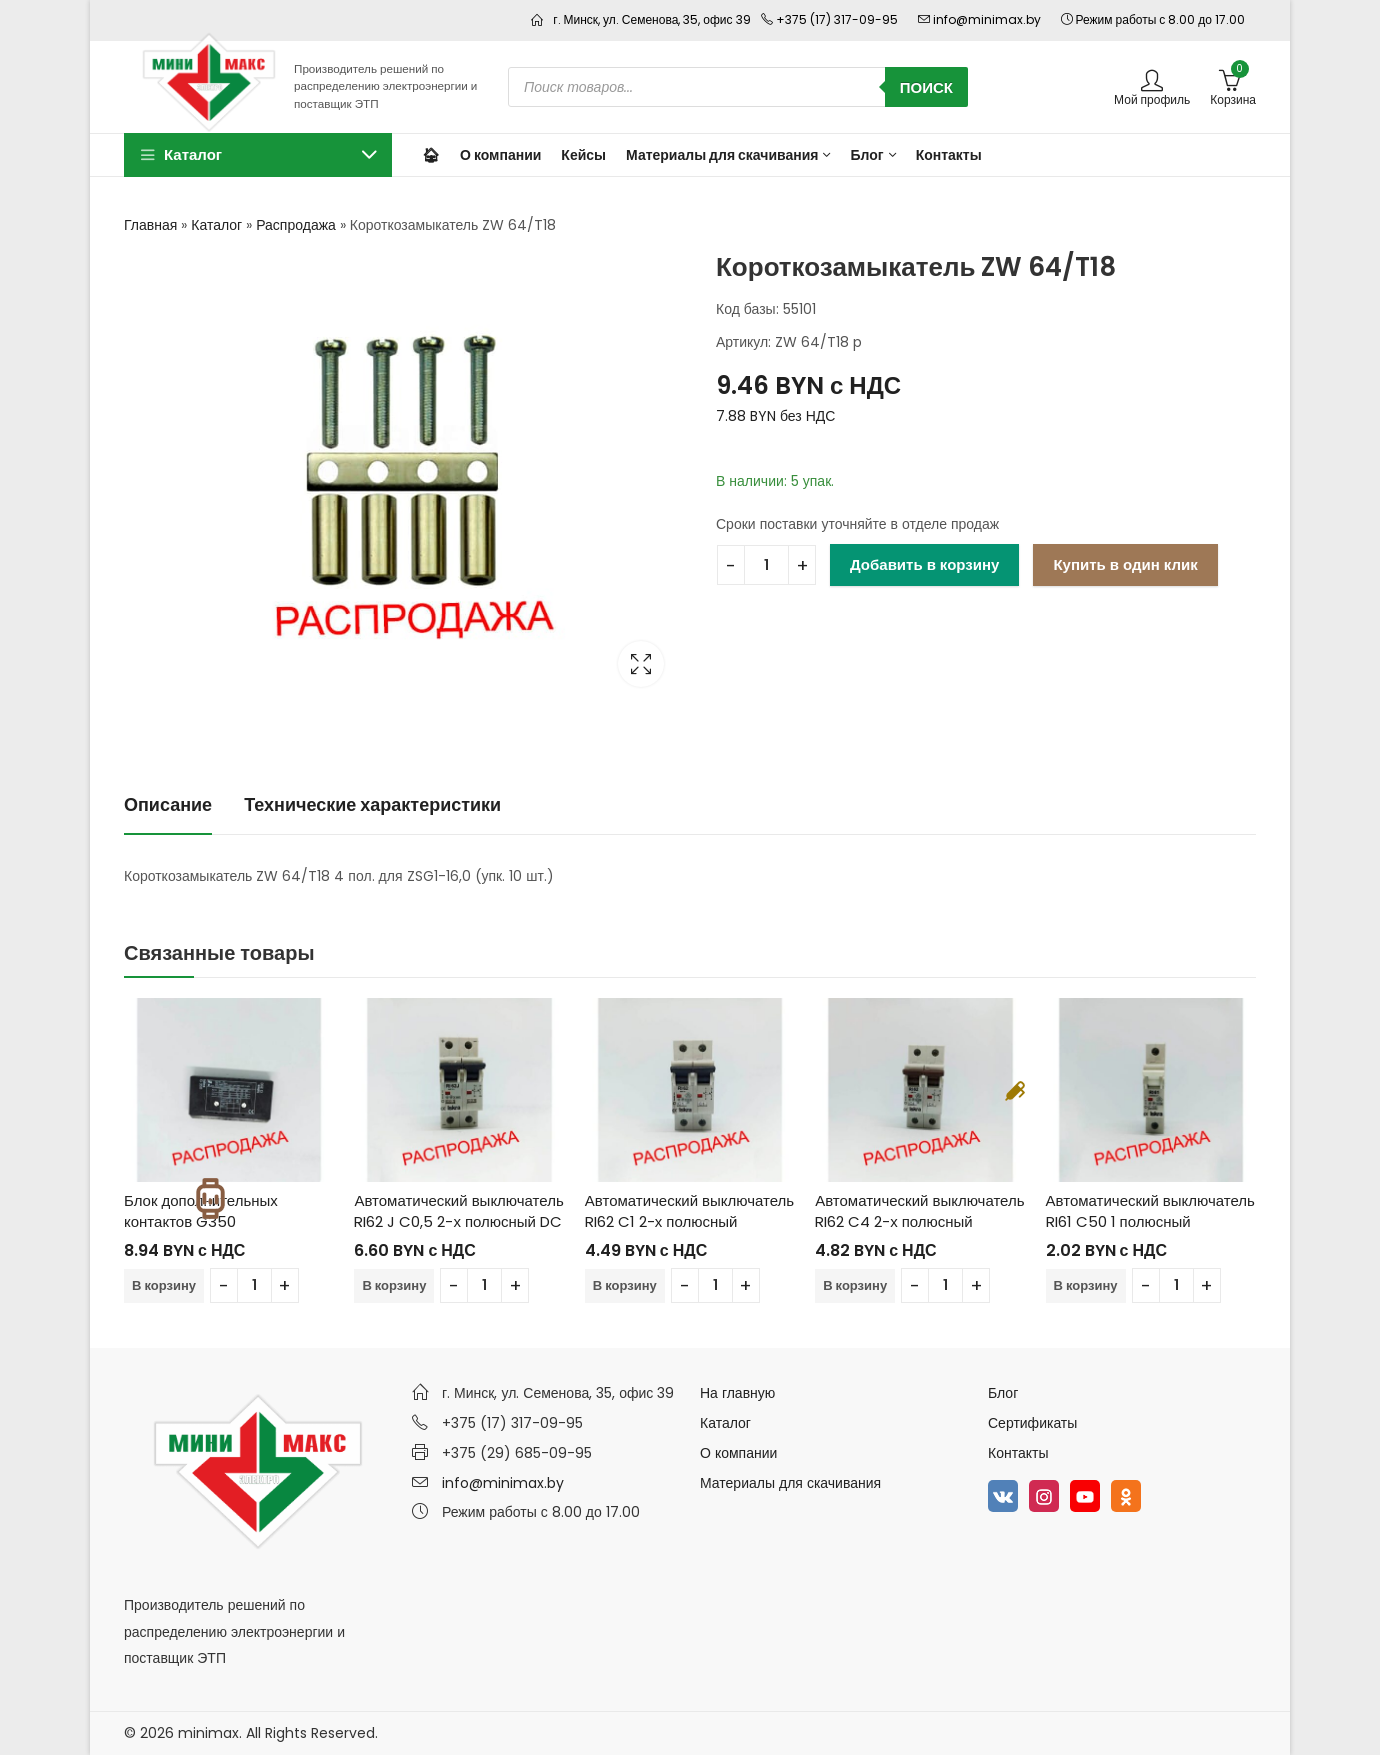 Image resolution: width=1380 pixels, height=1755 pixels. I want to click on edit or compose content, so click(1014, 1091).